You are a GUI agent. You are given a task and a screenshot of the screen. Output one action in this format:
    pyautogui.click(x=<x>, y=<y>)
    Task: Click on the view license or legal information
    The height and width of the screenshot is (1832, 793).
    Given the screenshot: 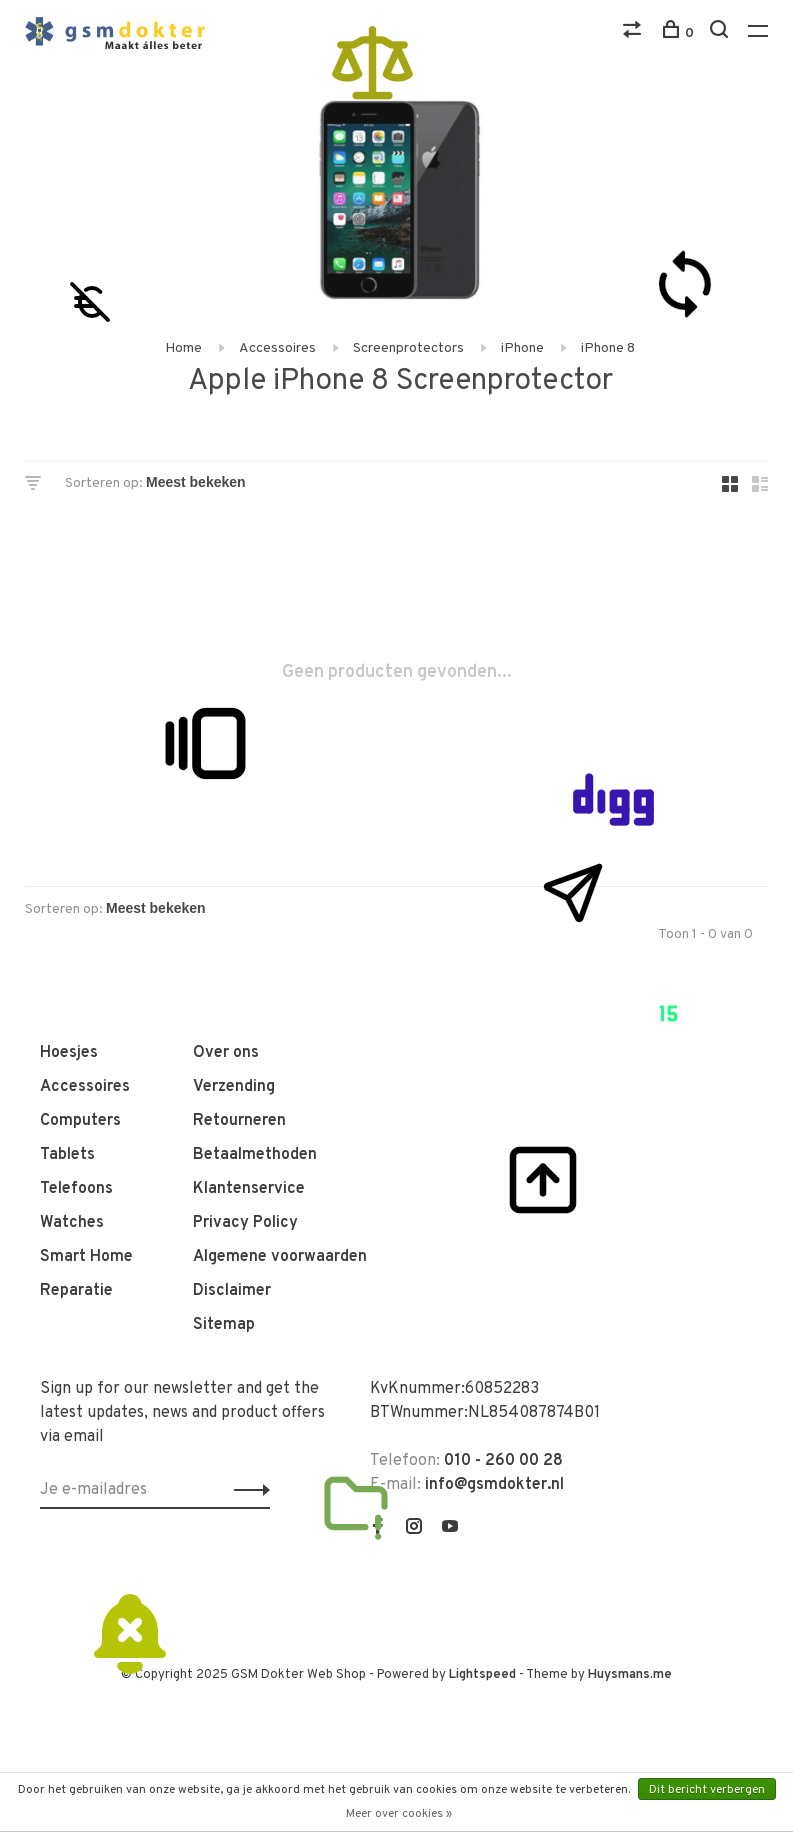 What is the action you would take?
    pyautogui.click(x=372, y=66)
    